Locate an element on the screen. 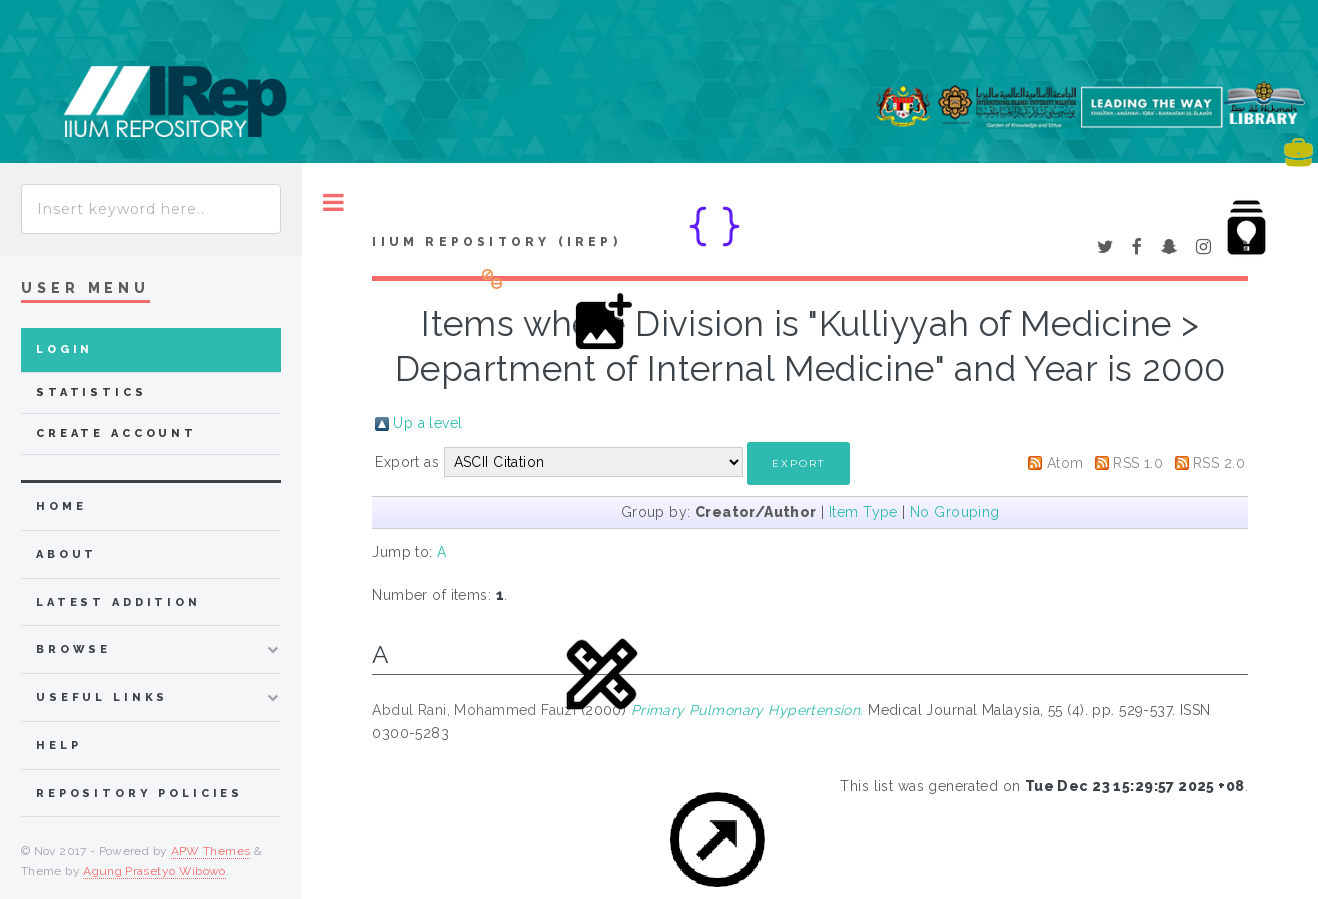 The height and width of the screenshot is (899, 1318). view batch prediction results is located at coordinates (1246, 227).